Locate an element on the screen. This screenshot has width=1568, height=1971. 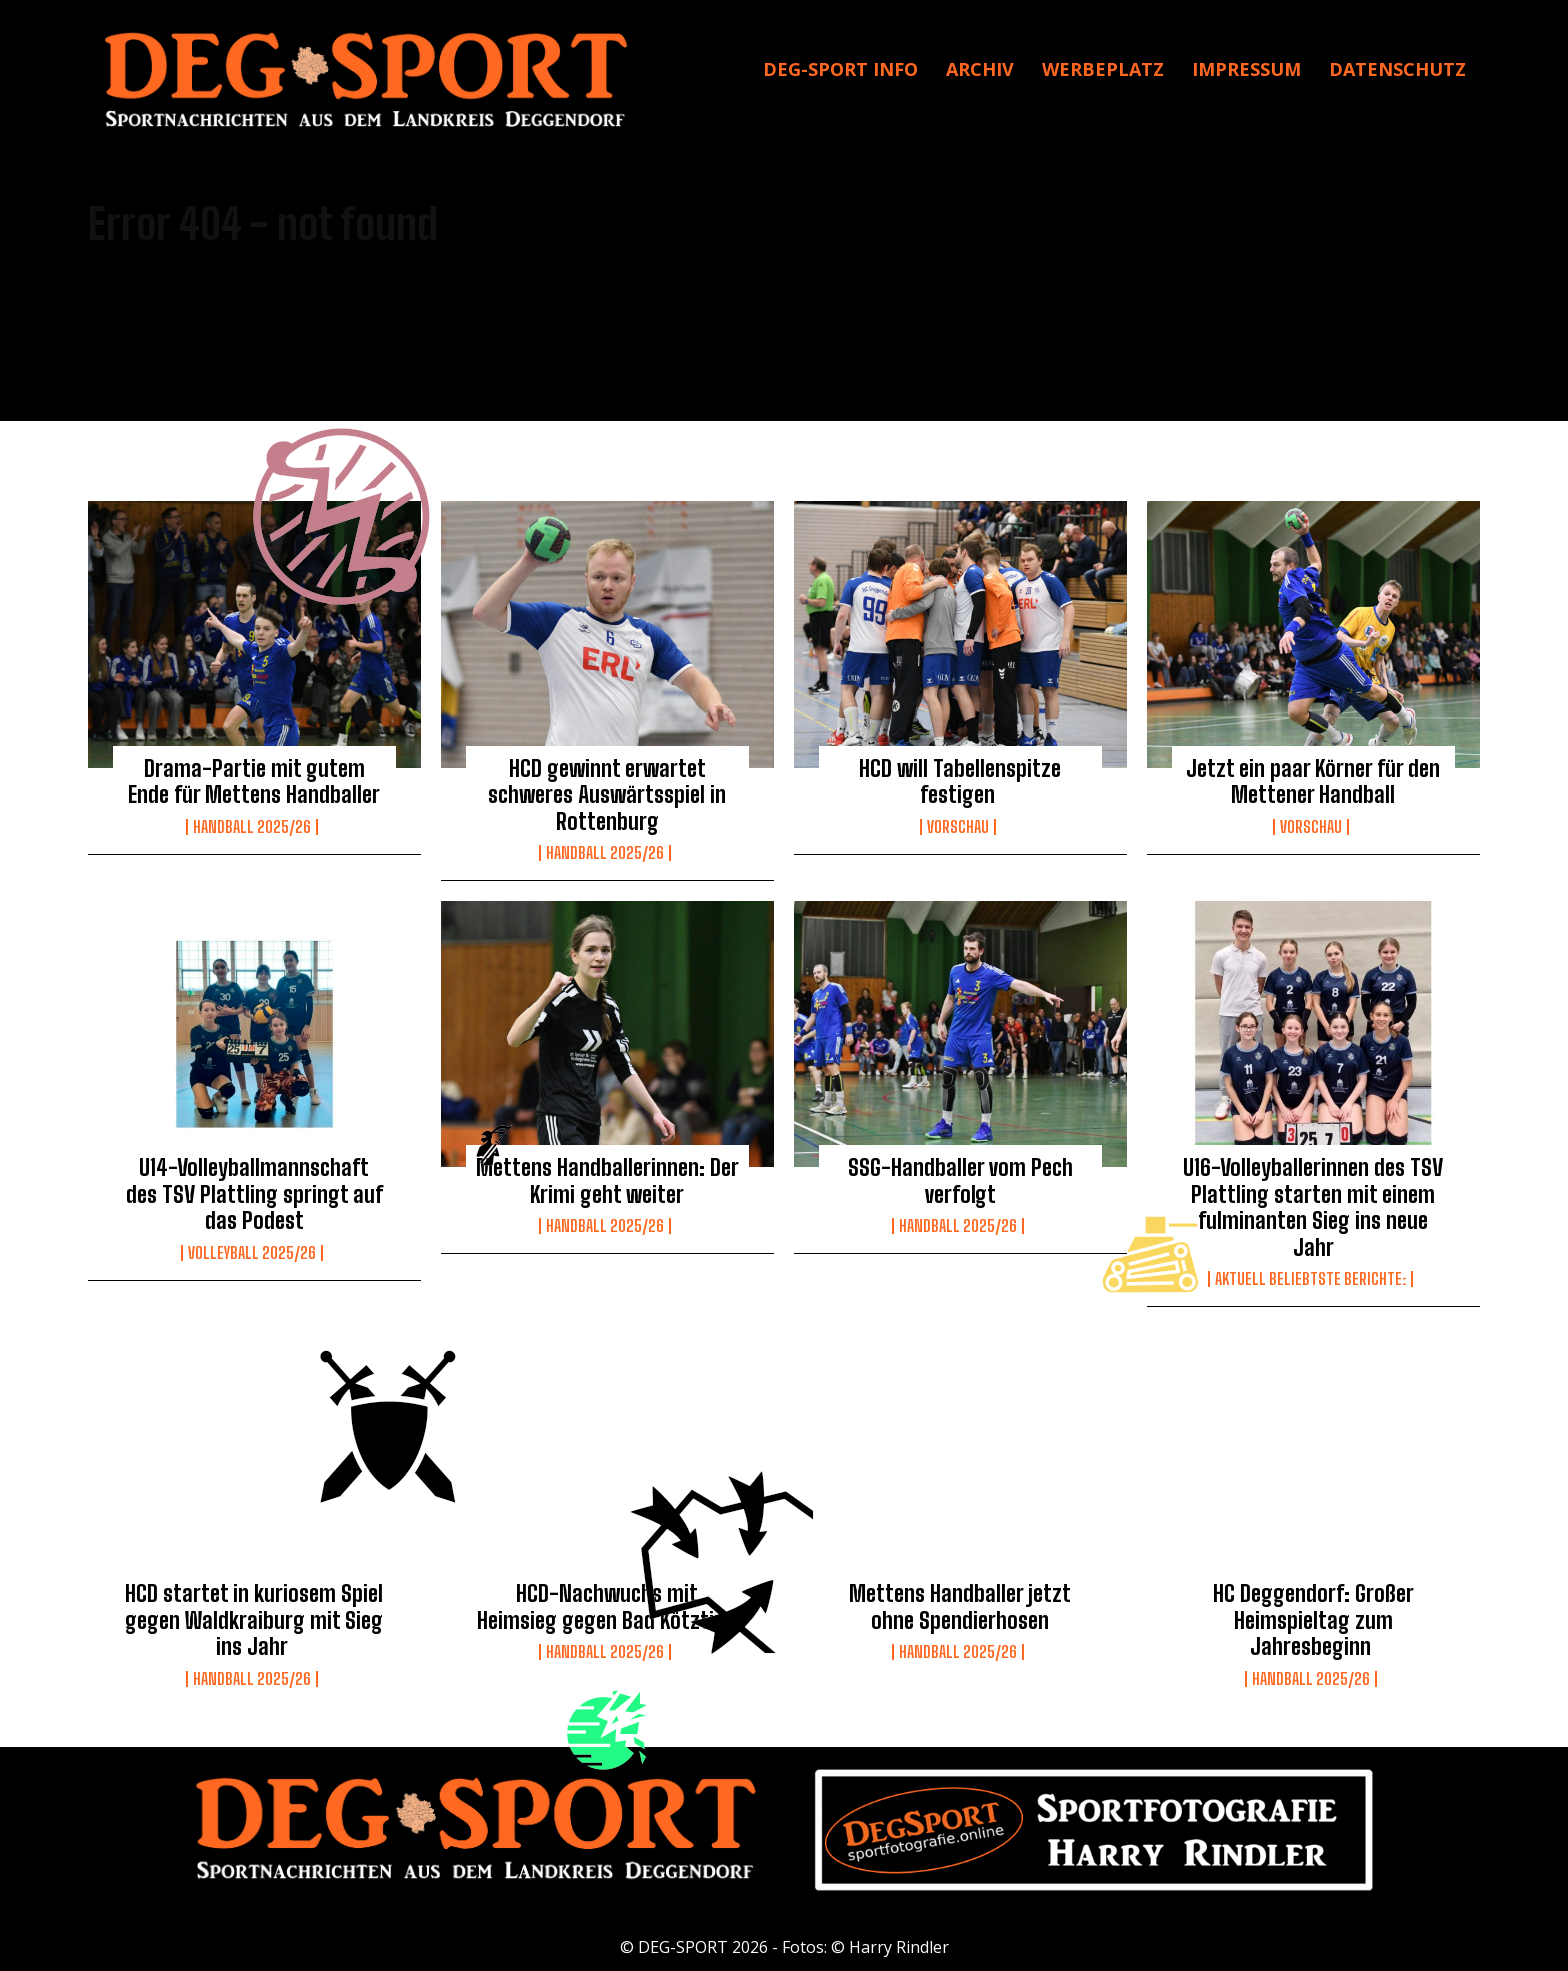
select ninja character class is located at coordinates (494, 1145).